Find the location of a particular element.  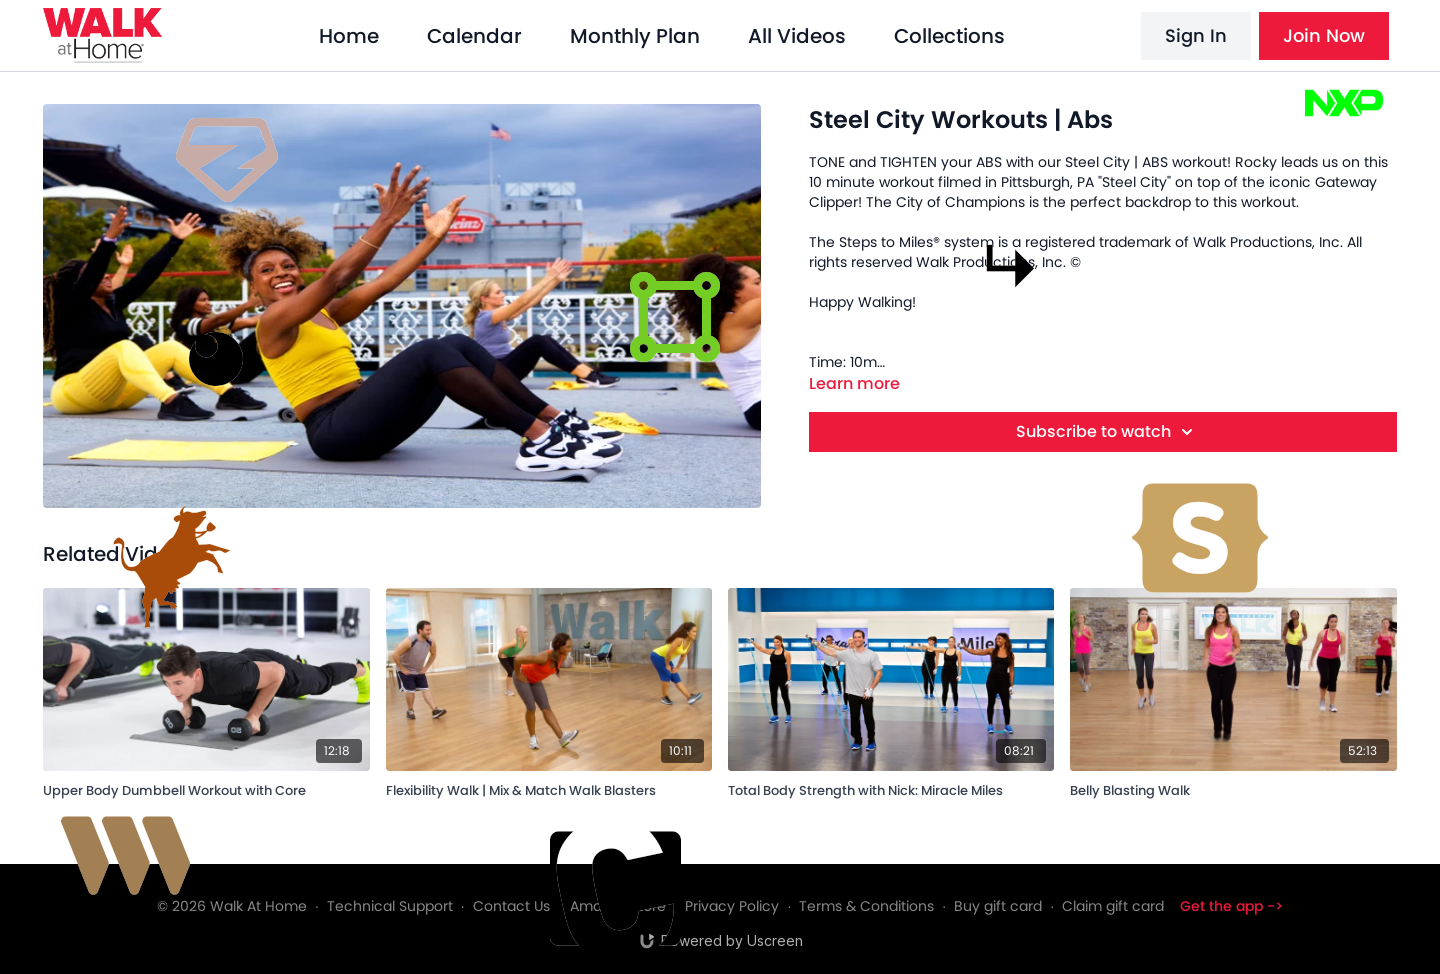

open swisscows search engine is located at coordinates (172, 567).